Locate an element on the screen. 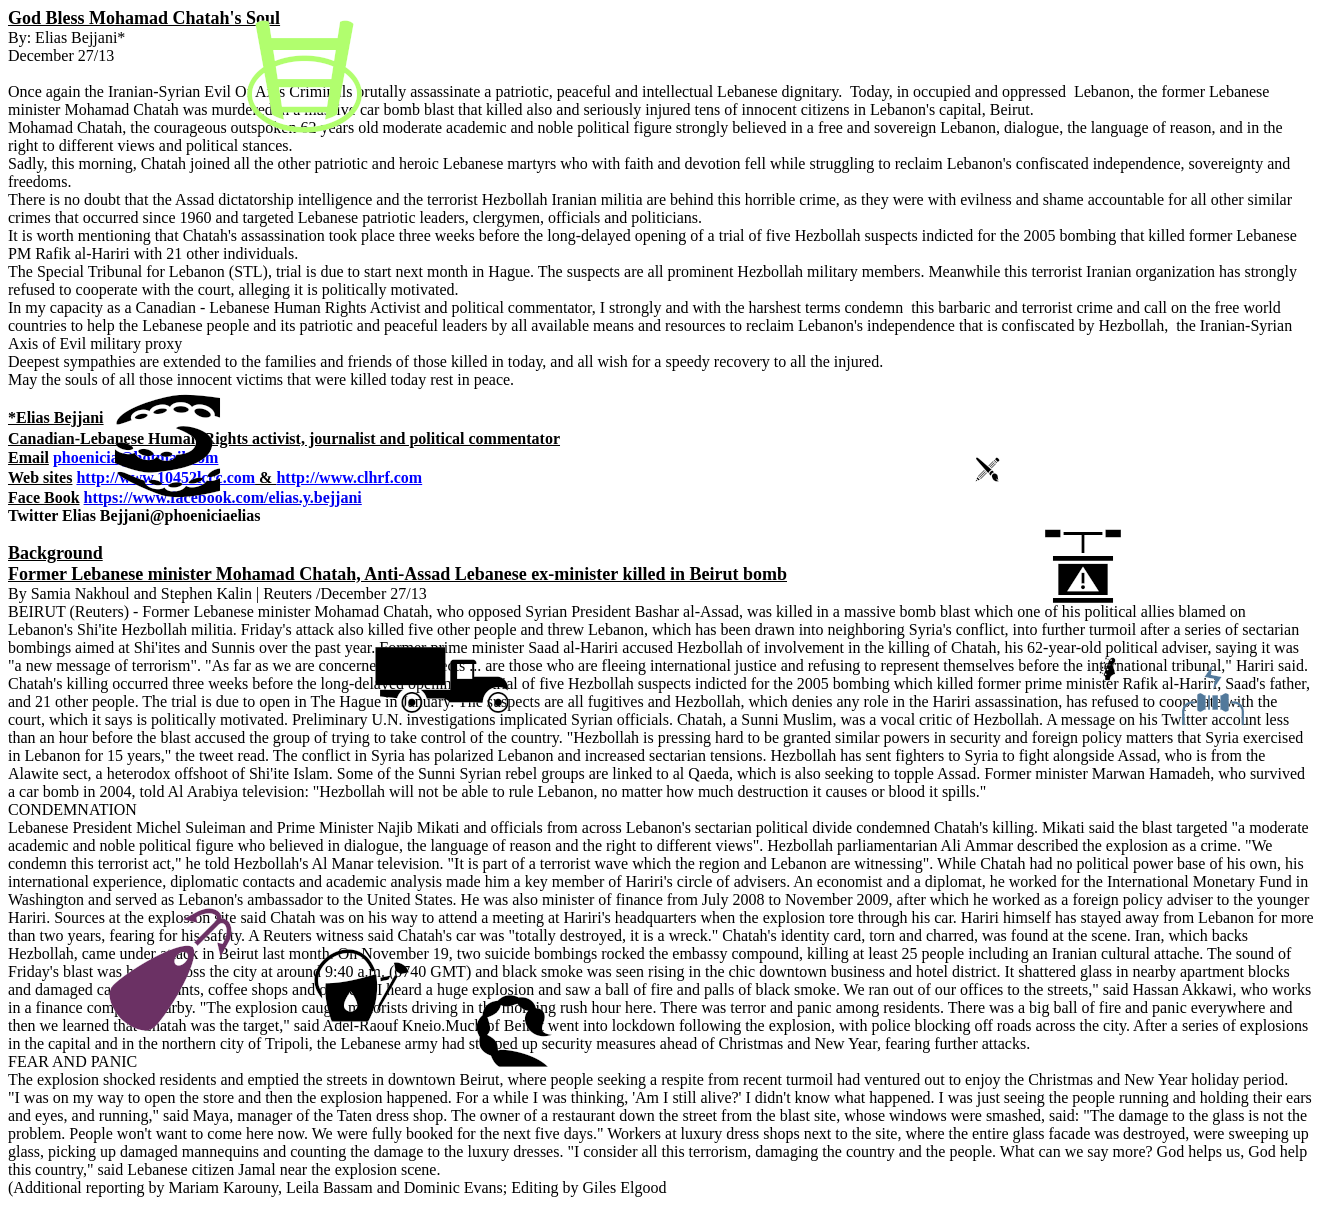  indicates a blocked area or monster hazard in gameplay is located at coordinates (167, 446).